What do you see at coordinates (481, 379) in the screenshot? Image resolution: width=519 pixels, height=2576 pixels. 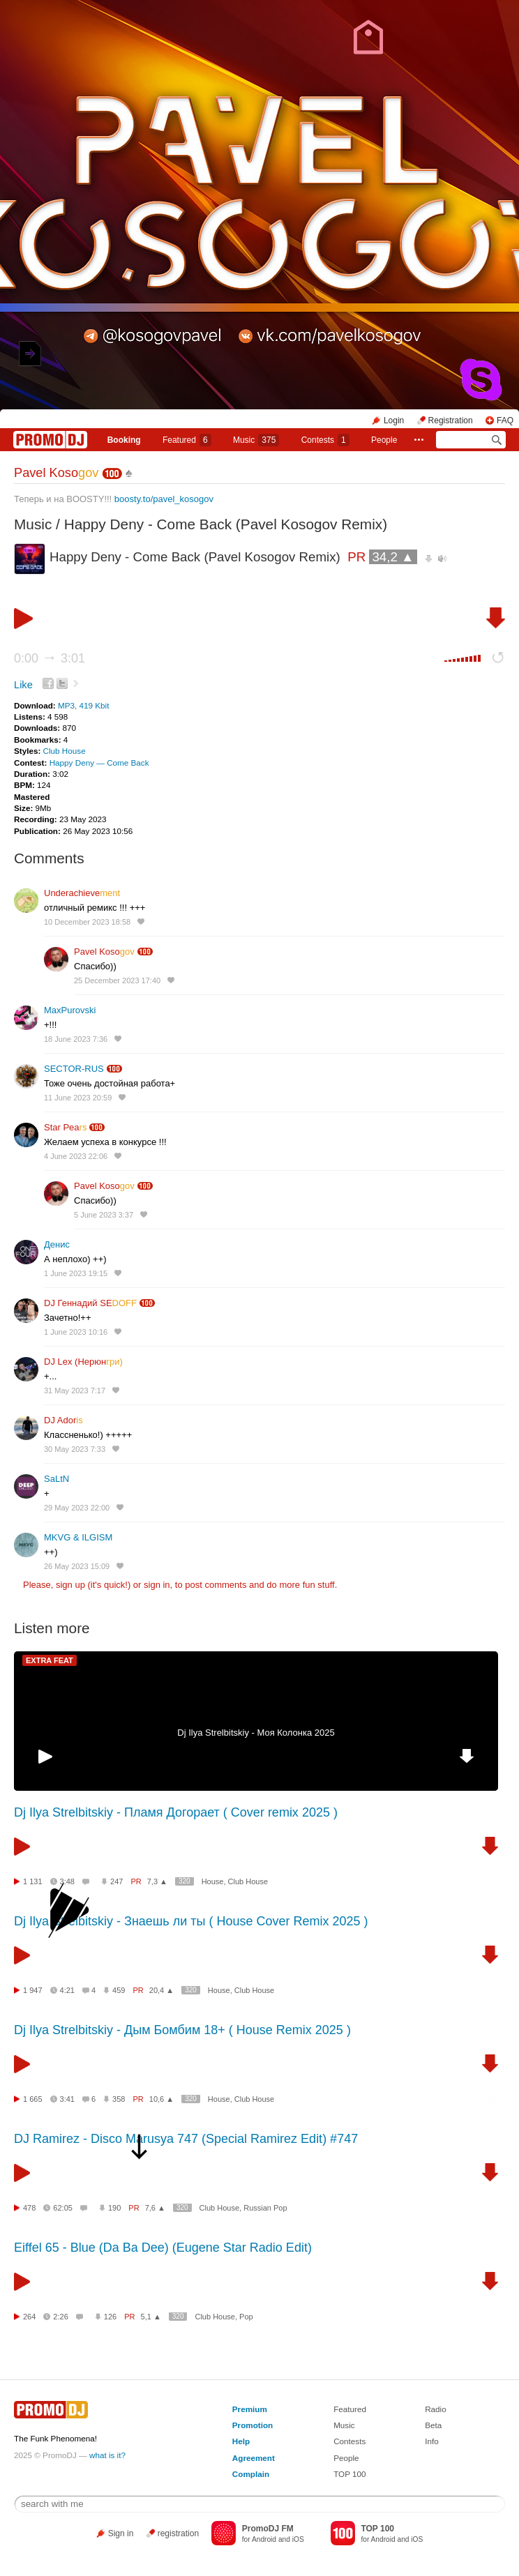 I see `open Skype app` at bounding box center [481, 379].